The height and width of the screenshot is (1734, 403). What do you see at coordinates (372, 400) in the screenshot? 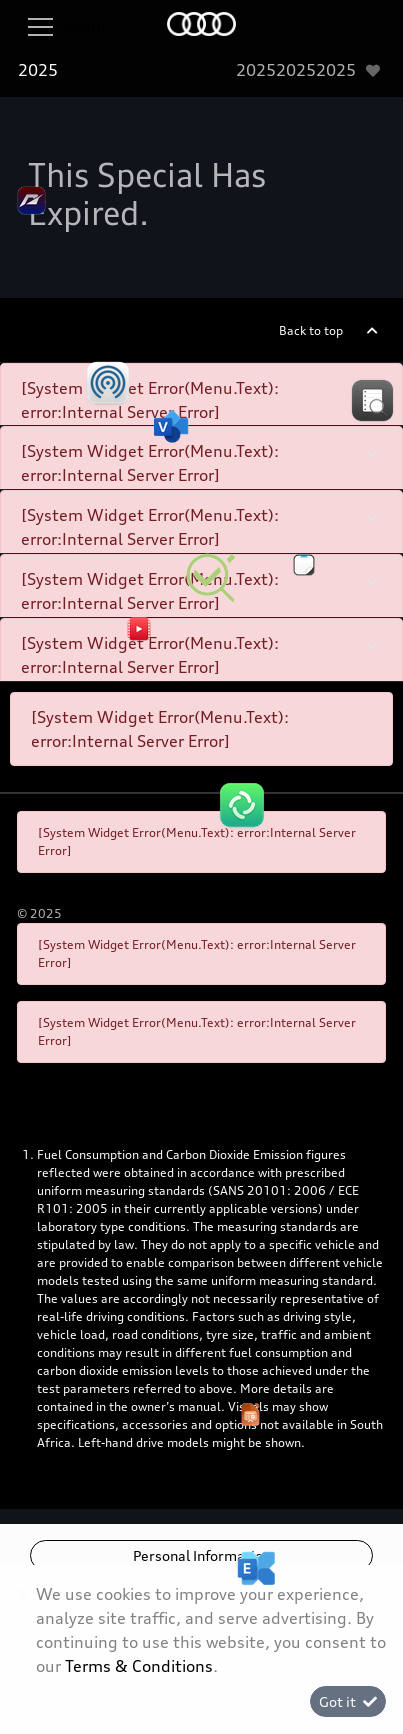
I see `view system logs and activity history` at bounding box center [372, 400].